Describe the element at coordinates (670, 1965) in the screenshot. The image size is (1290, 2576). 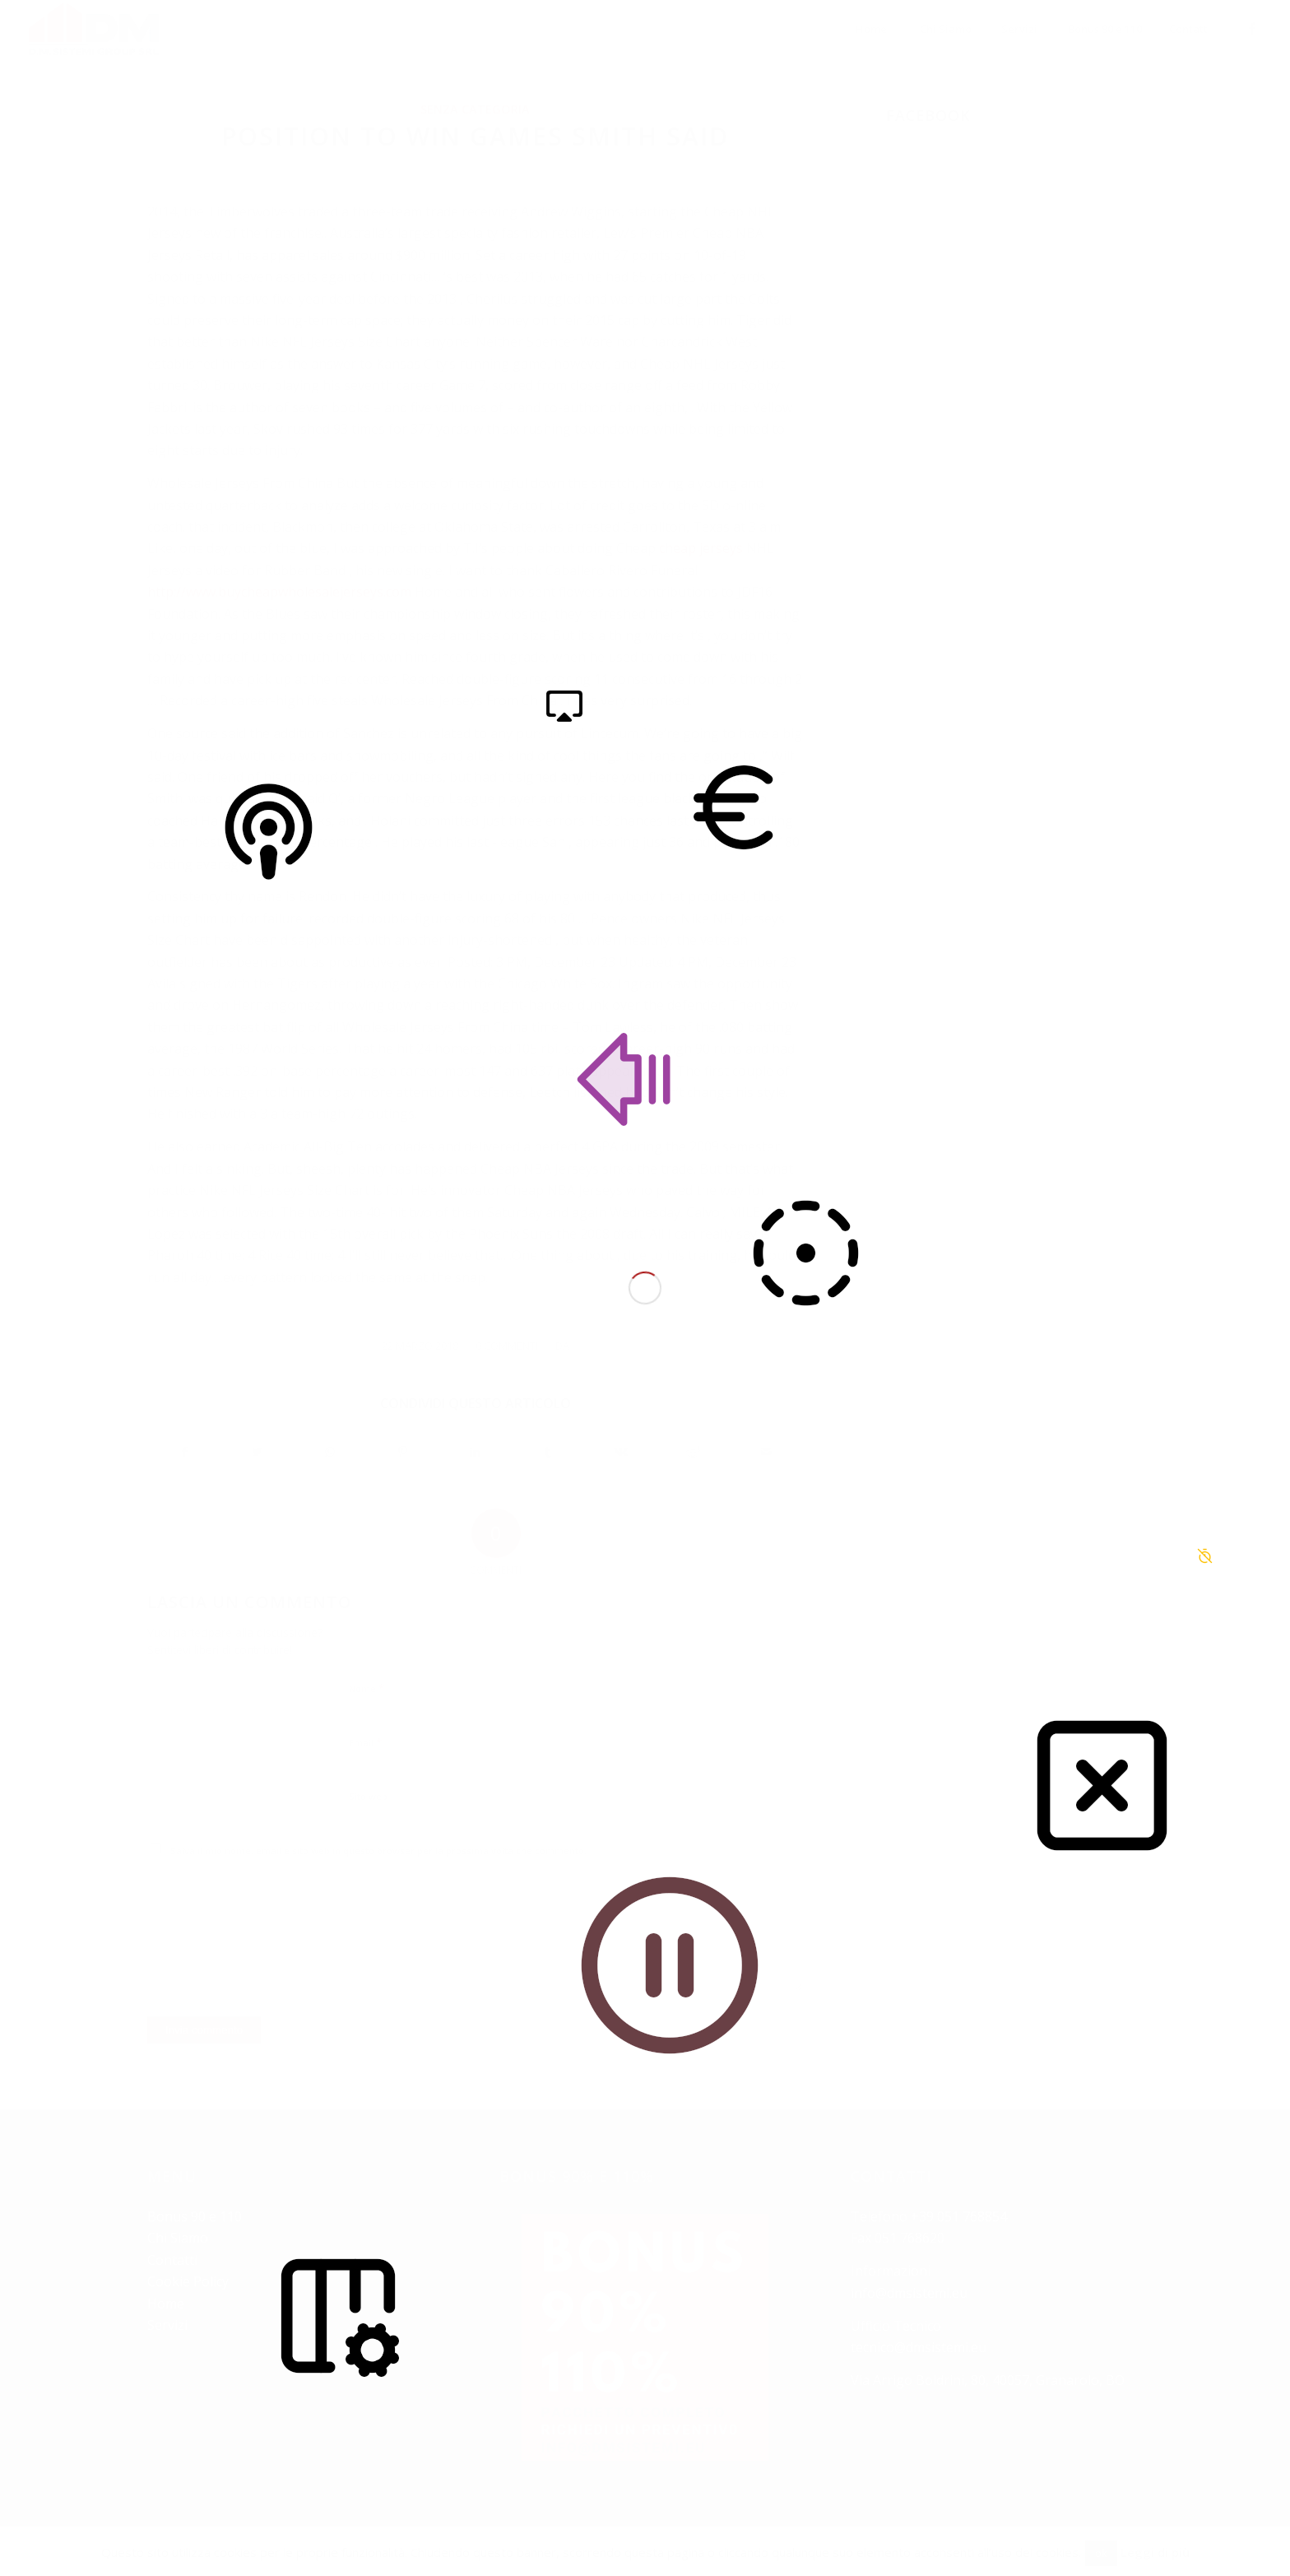
I see `pause media playback` at that location.